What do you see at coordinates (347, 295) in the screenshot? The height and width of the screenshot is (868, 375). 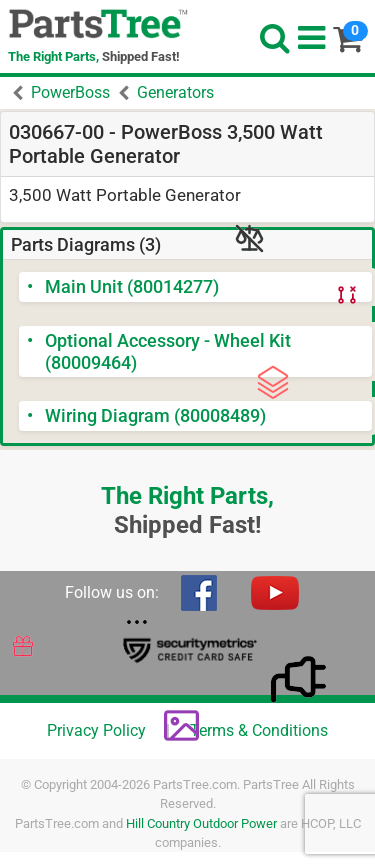 I see `indicates a closed or rejected pull request` at bounding box center [347, 295].